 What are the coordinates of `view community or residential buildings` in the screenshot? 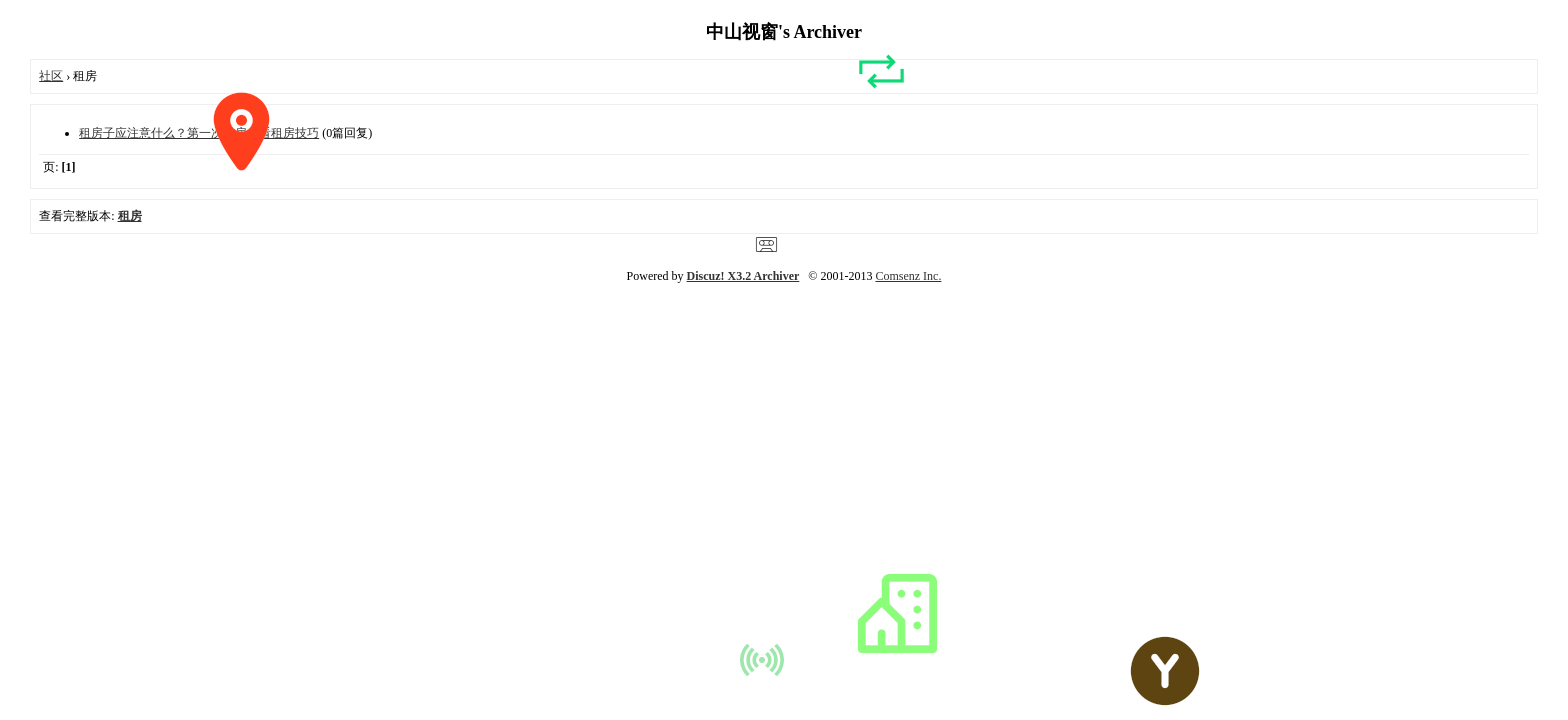 It's located at (897, 613).